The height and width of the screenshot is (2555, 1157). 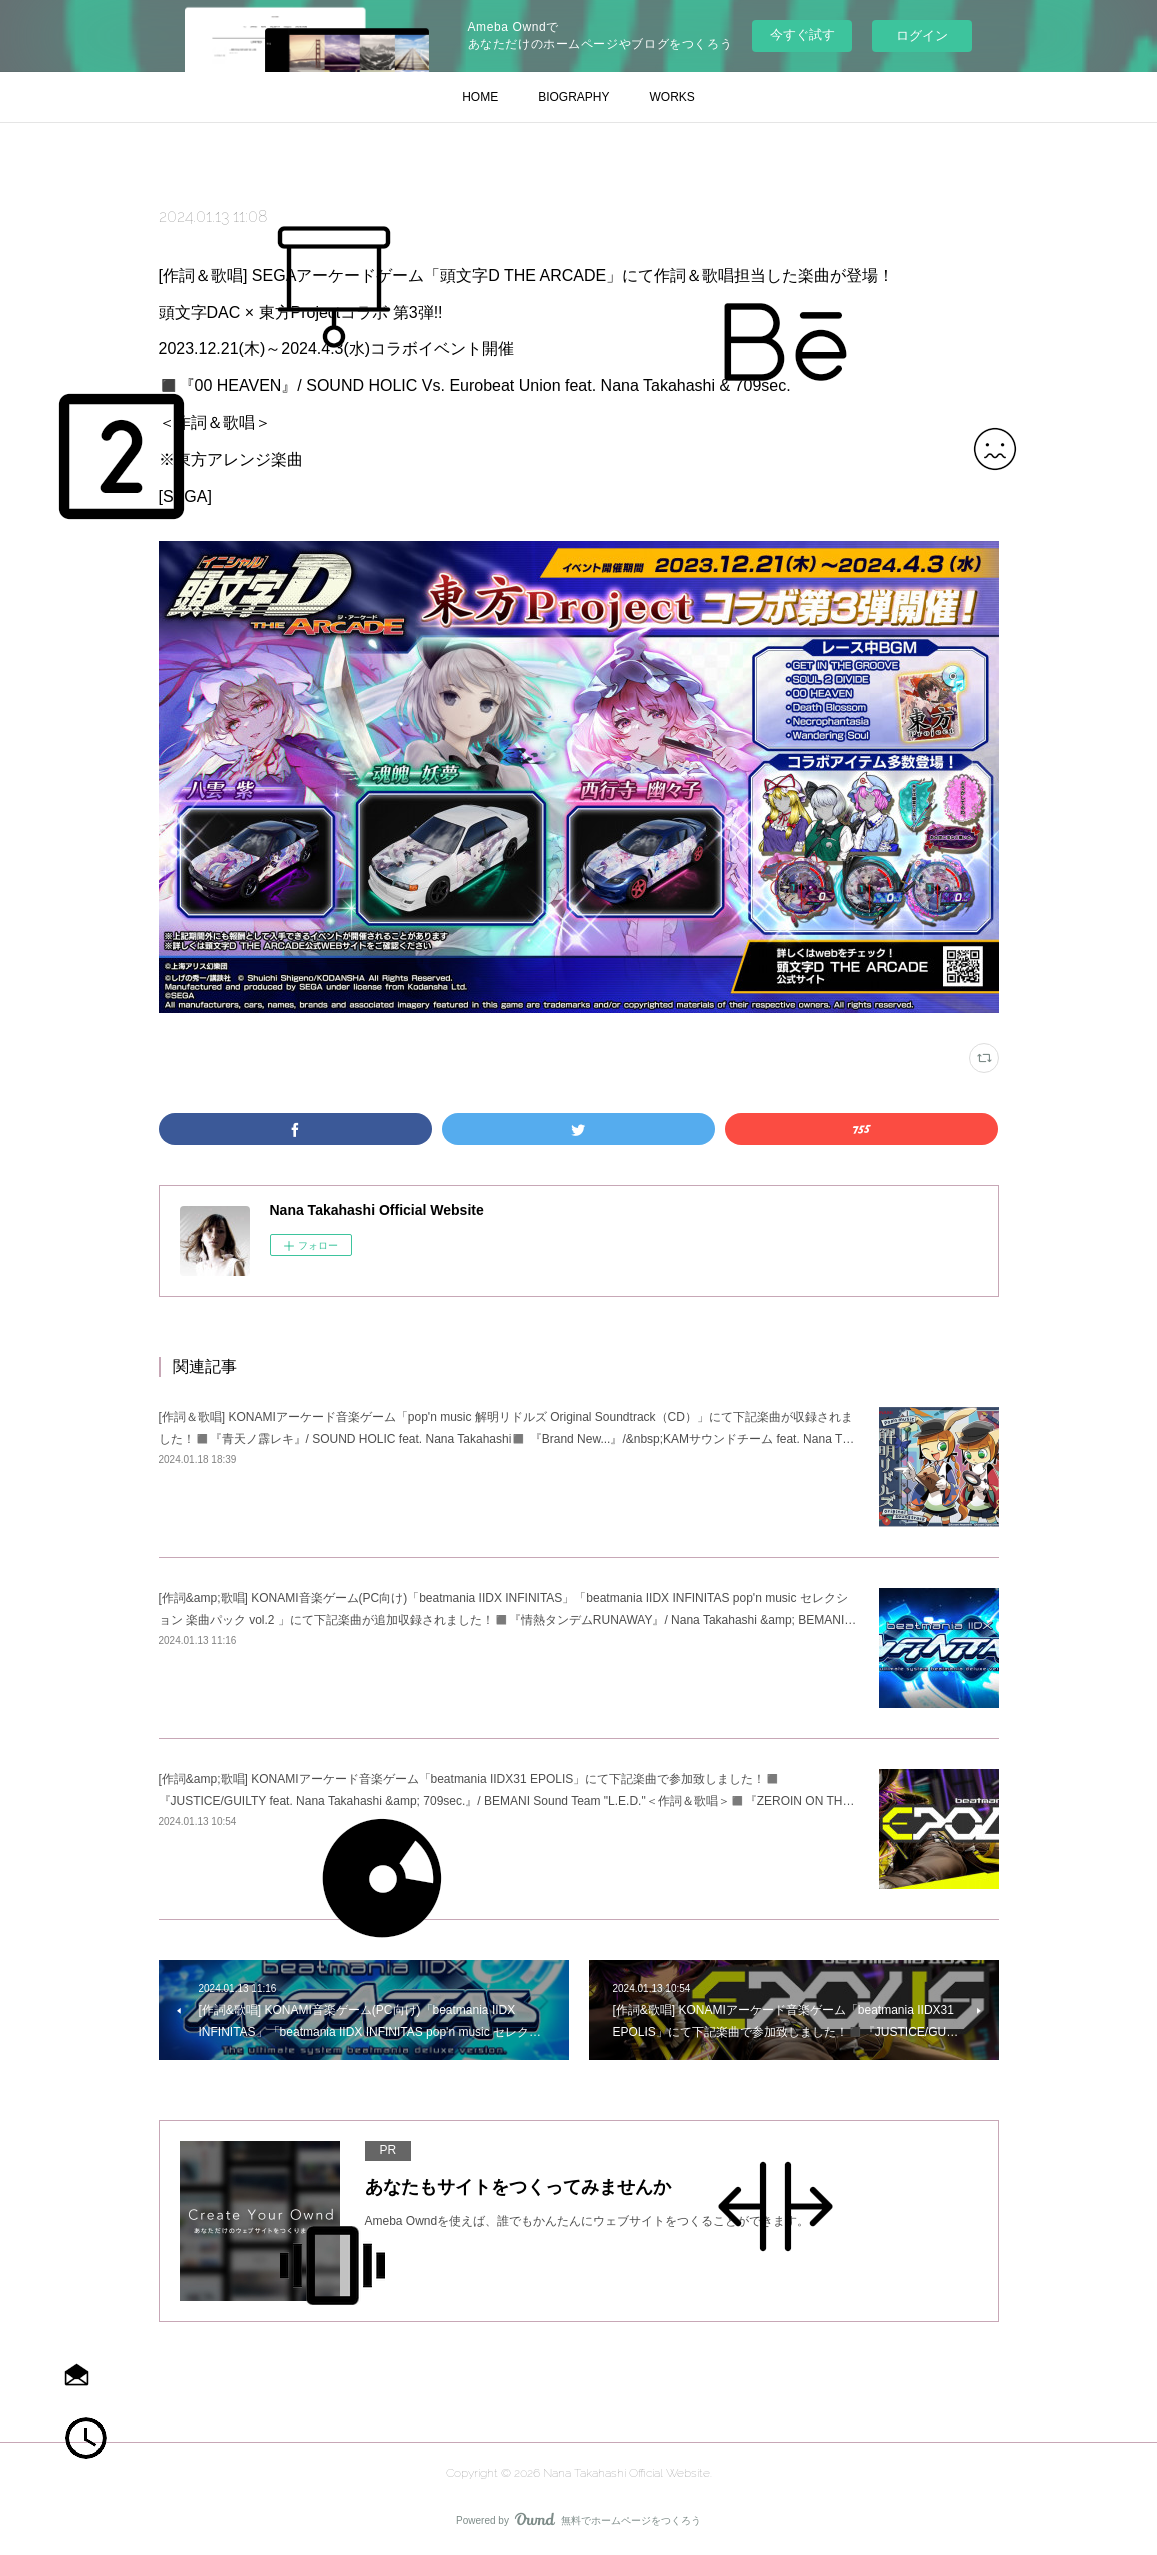 What do you see at coordinates (332, 2265) in the screenshot?
I see `enable vibration mode on device` at bounding box center [332, 2265].